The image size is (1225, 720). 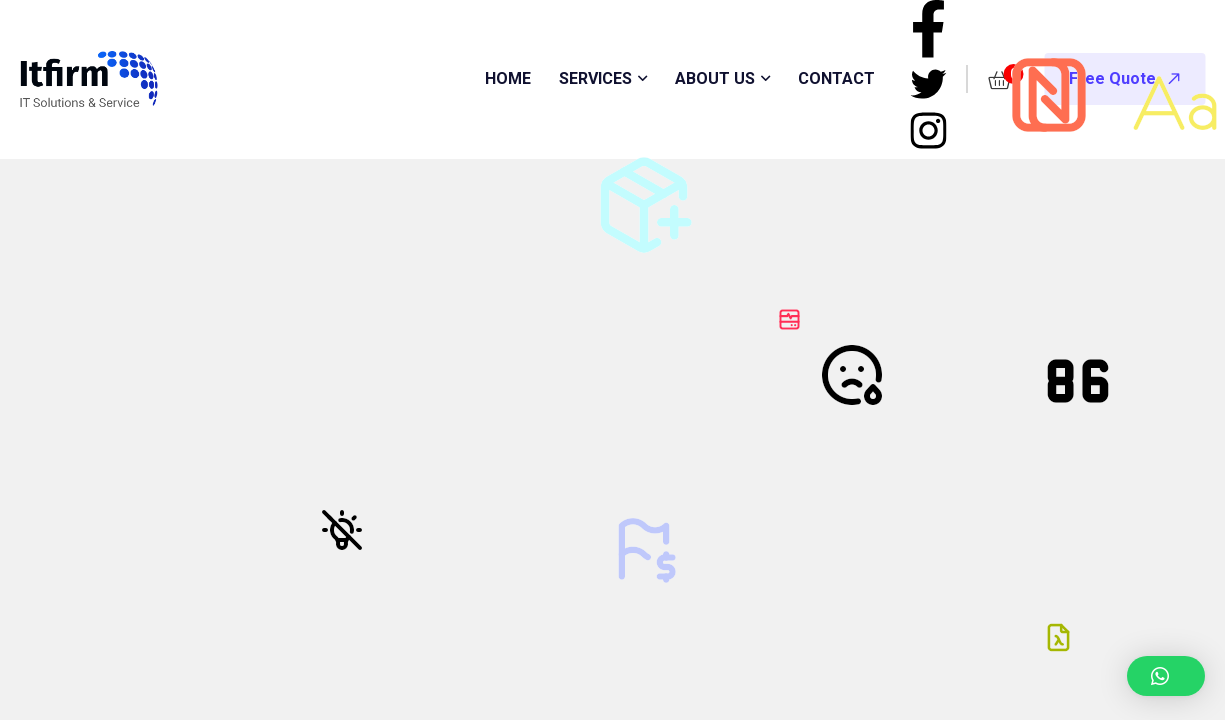 What do you see at coordinates (1058, 637) in the screenshot?
I see `open a lambda function file` at bounding box center [1058, 637].